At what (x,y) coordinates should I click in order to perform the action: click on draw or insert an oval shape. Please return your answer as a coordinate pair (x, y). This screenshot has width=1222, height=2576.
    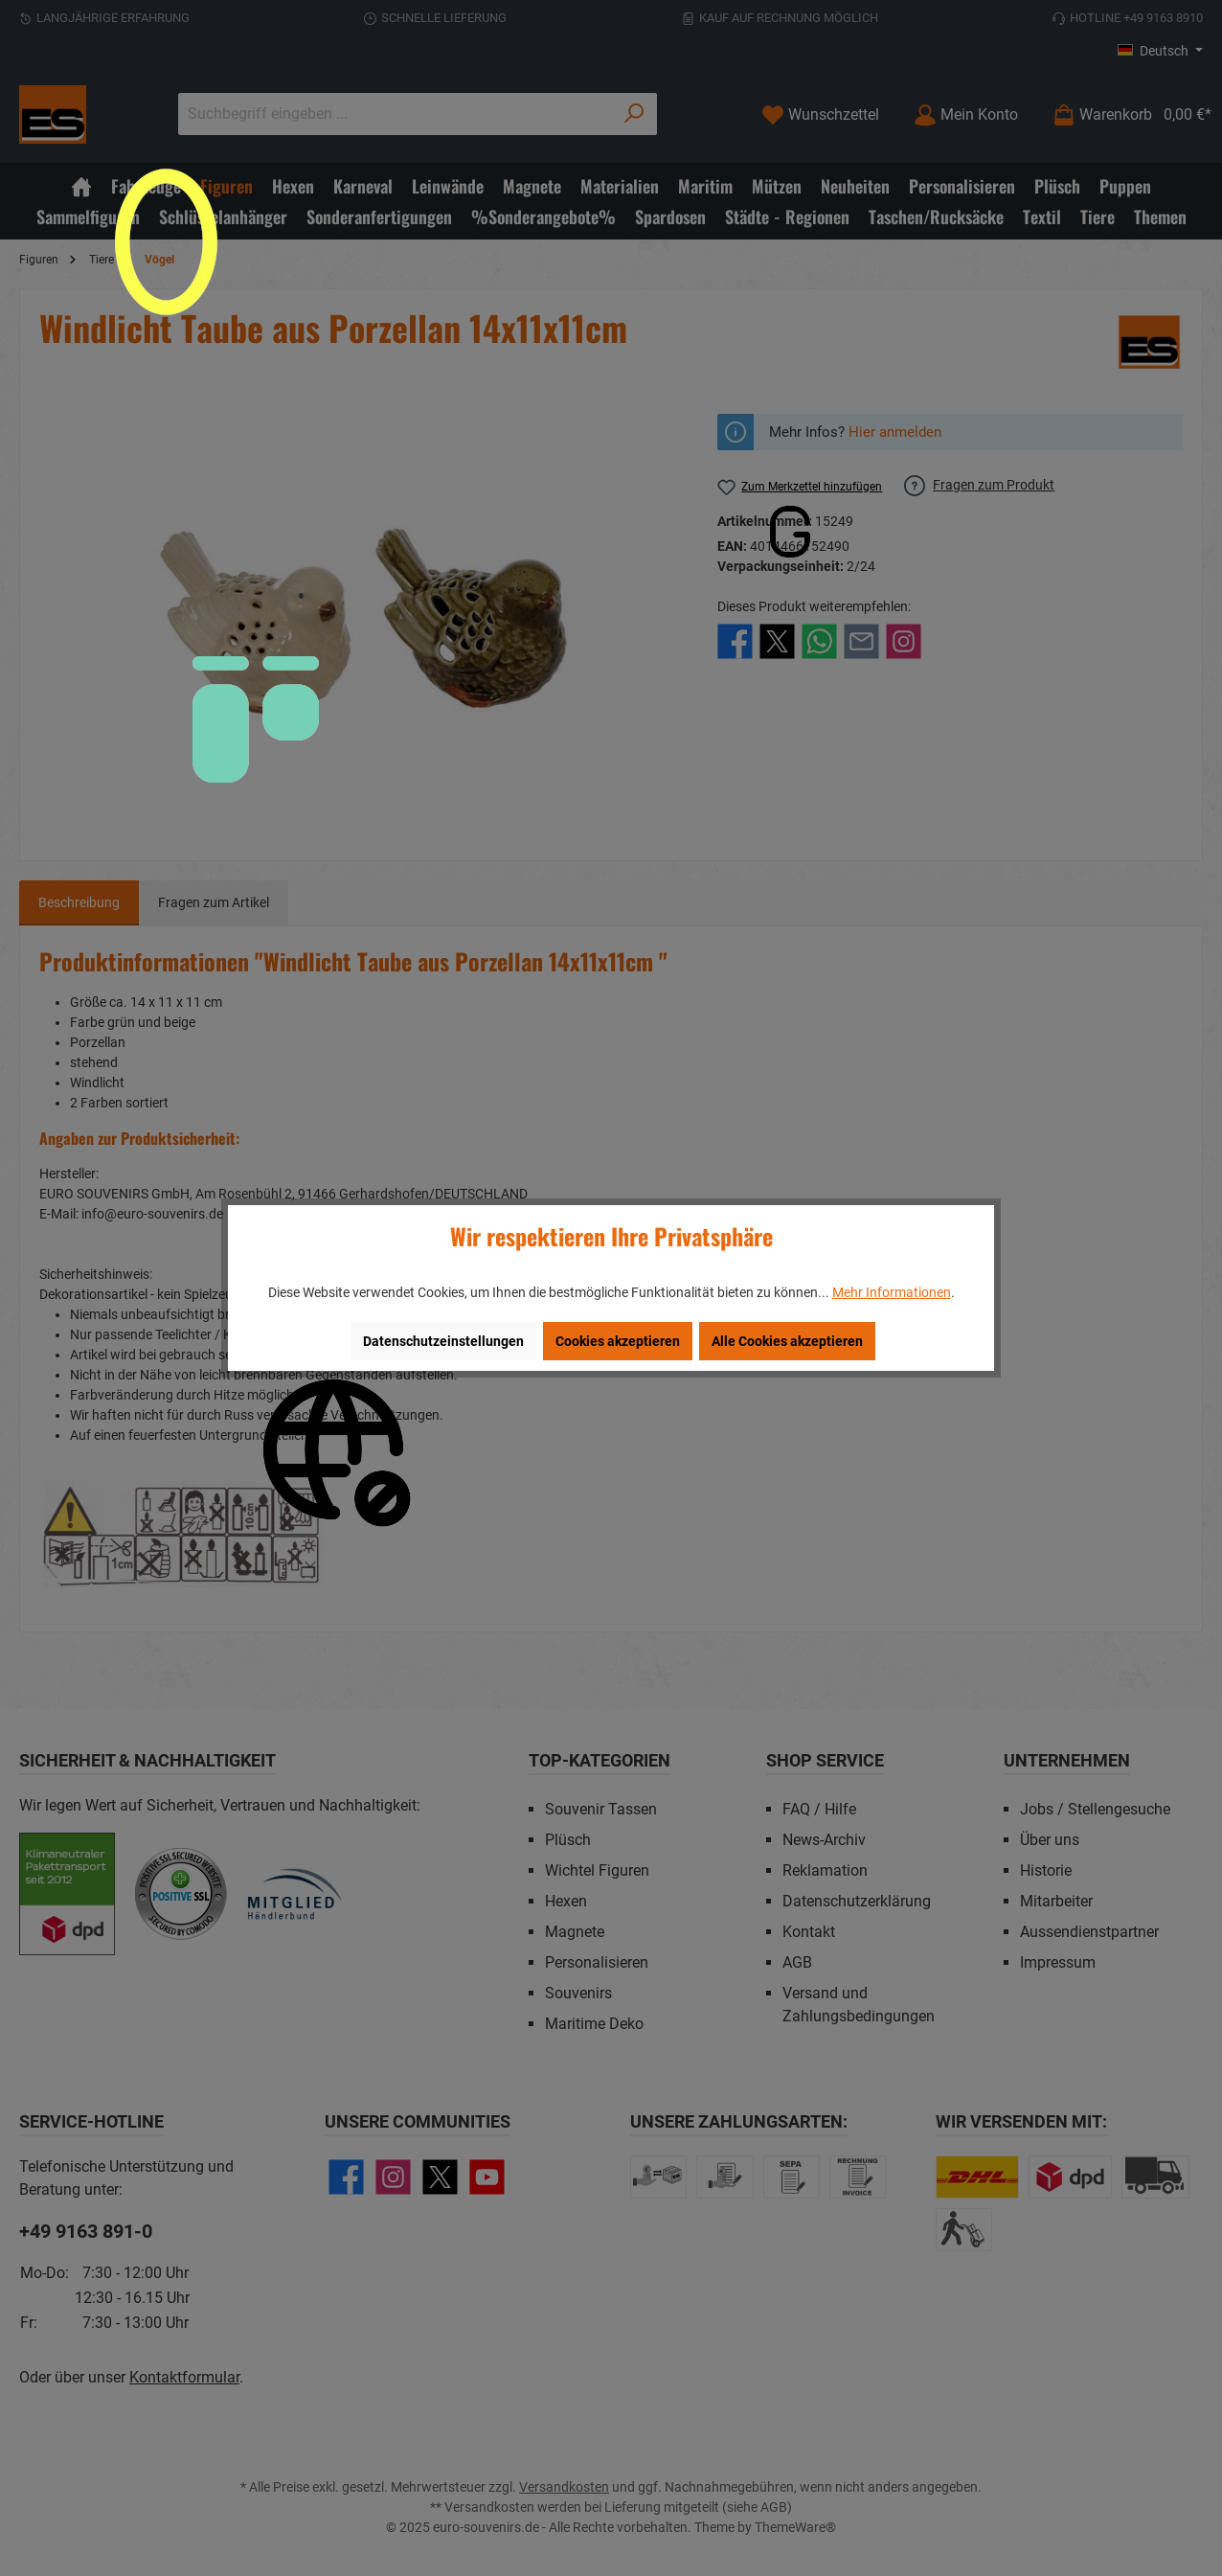
    Looking at the image, I should click on (166, 241).